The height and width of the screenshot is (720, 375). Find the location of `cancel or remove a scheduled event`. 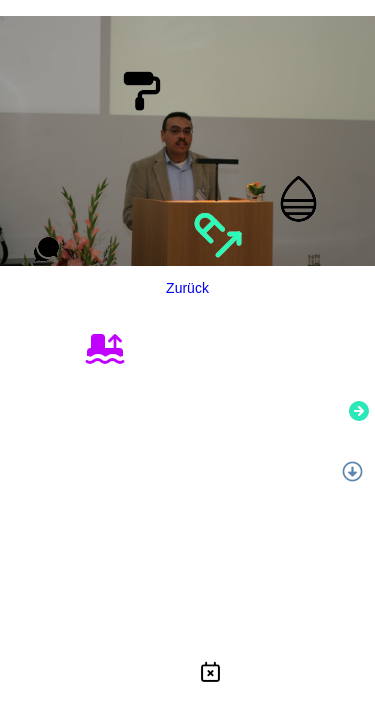

cancel or remove a scheduled event is located at coordinates (210, 672).